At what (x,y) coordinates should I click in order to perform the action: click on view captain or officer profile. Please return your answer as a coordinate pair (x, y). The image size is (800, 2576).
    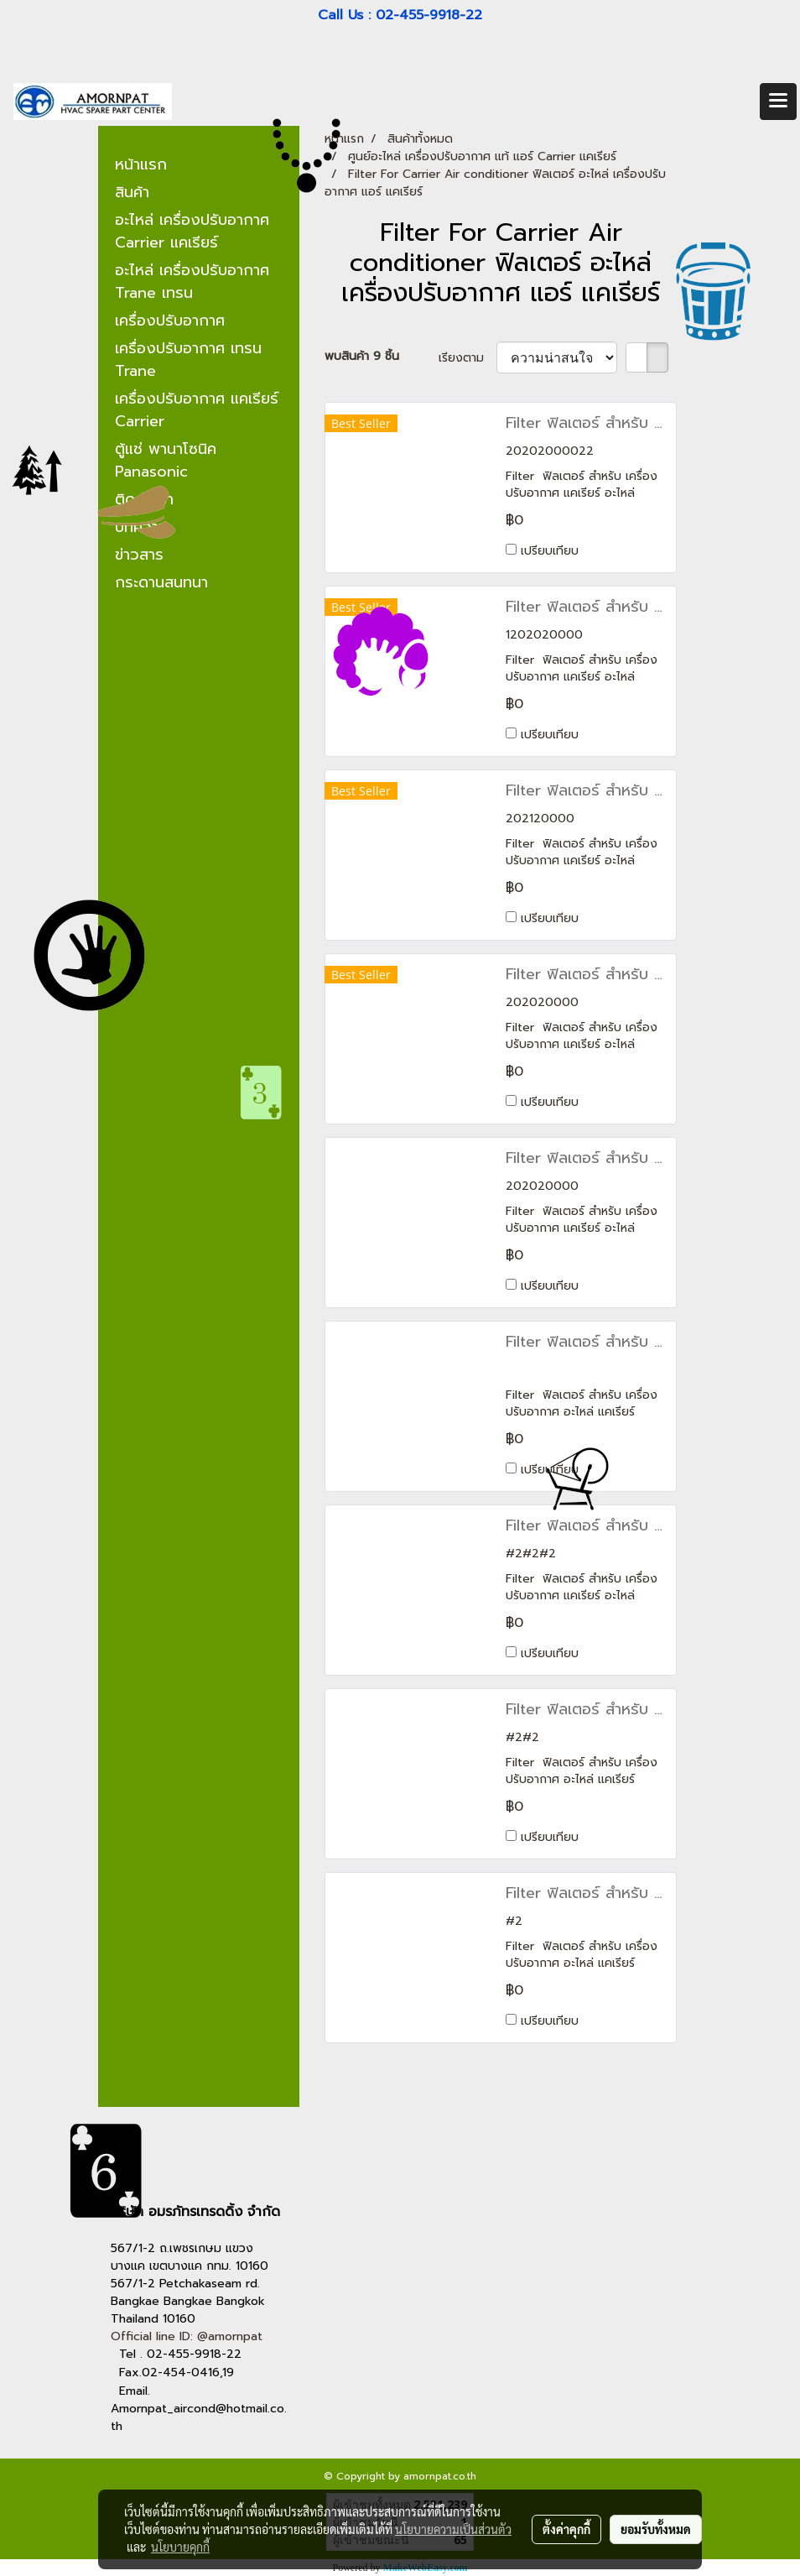
    Looking at the image, I should click on (136, 514).